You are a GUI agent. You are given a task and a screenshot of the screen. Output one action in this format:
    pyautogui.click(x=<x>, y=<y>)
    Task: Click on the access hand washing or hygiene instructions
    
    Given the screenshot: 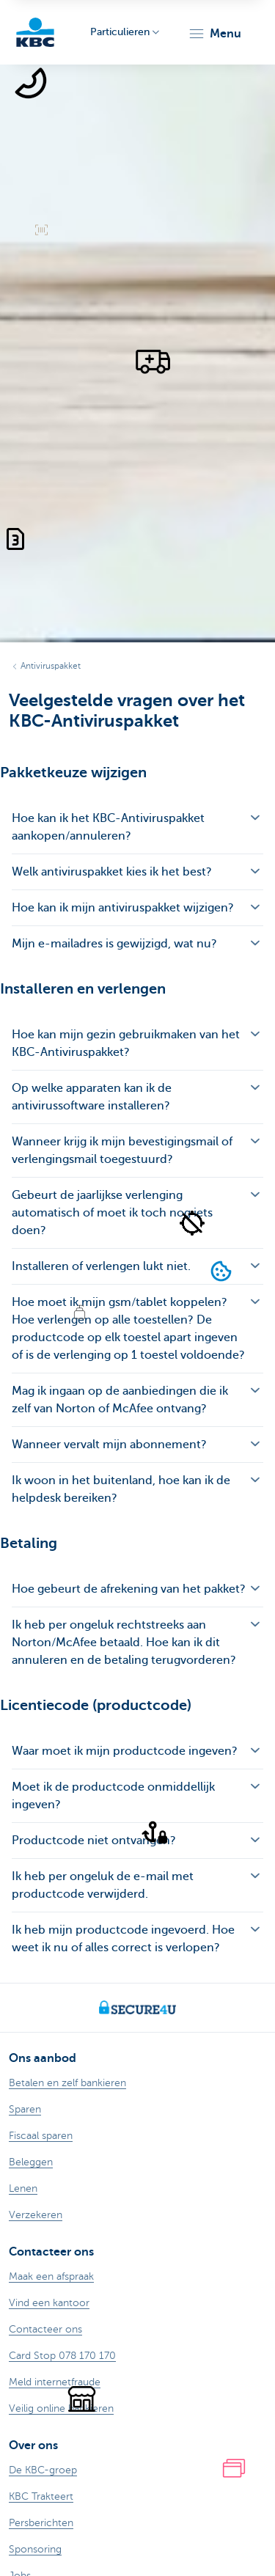 What is the action you would take?
    pyautogui.click(x=79, y=1312)
    